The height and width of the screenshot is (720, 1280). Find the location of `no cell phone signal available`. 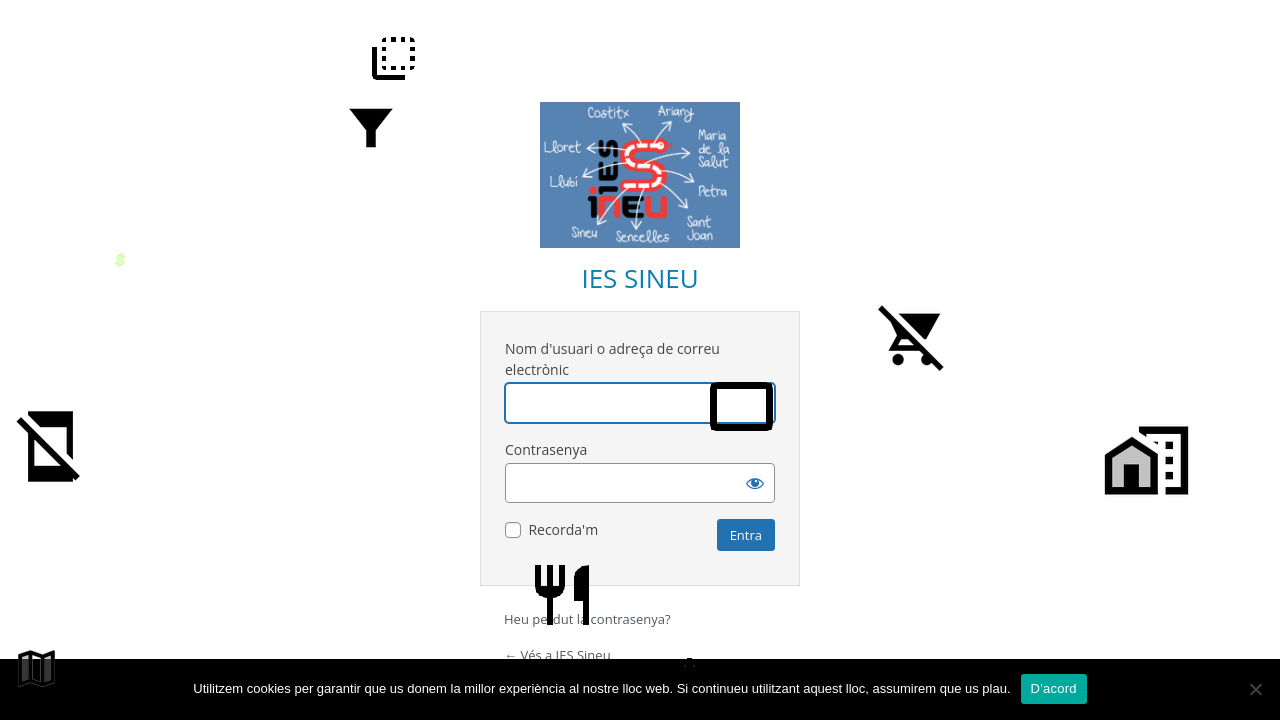

no cell phone signal available is located at coordinates (50, 446).